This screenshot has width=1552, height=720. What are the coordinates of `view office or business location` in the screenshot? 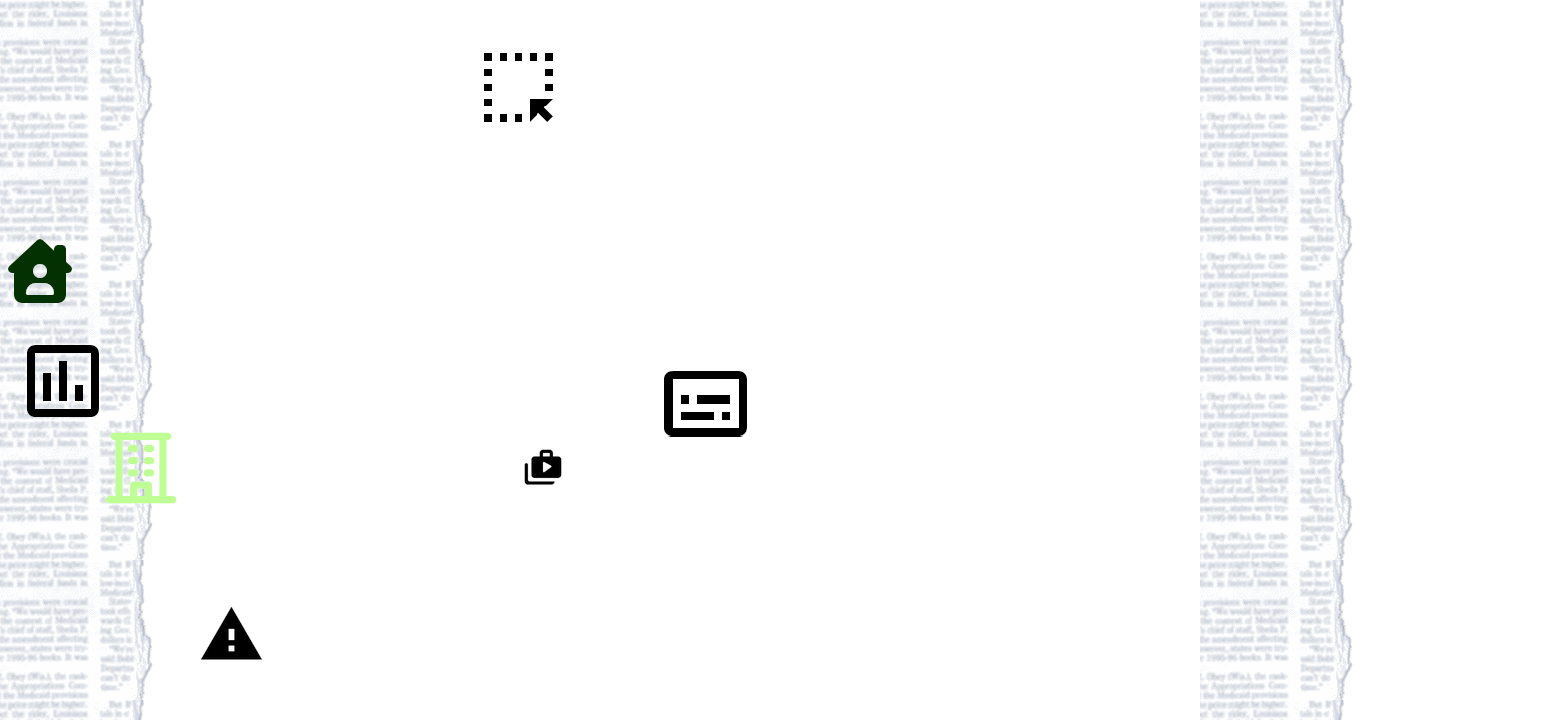 It's located at (141, 468).